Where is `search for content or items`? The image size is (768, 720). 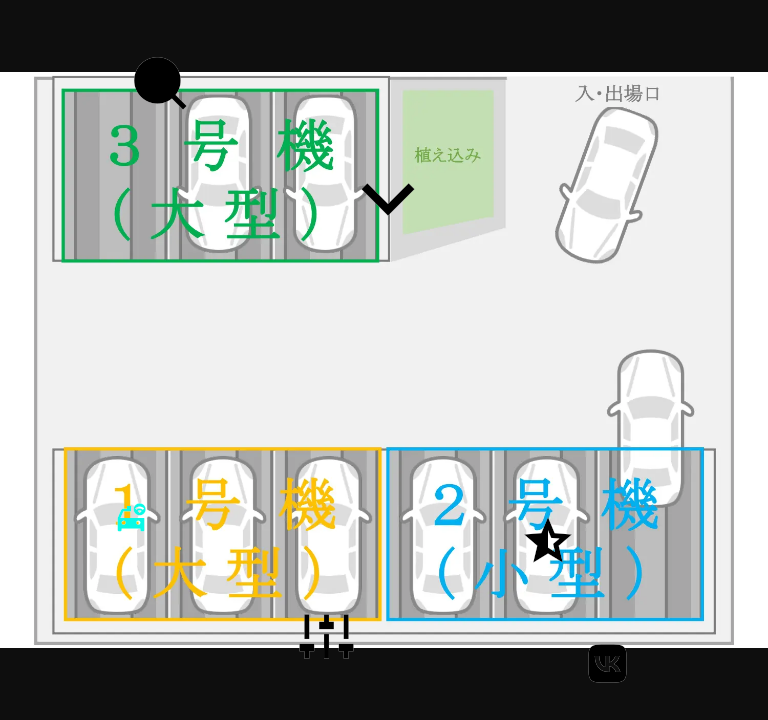
search for content or items is located at coordinates (160, 83).